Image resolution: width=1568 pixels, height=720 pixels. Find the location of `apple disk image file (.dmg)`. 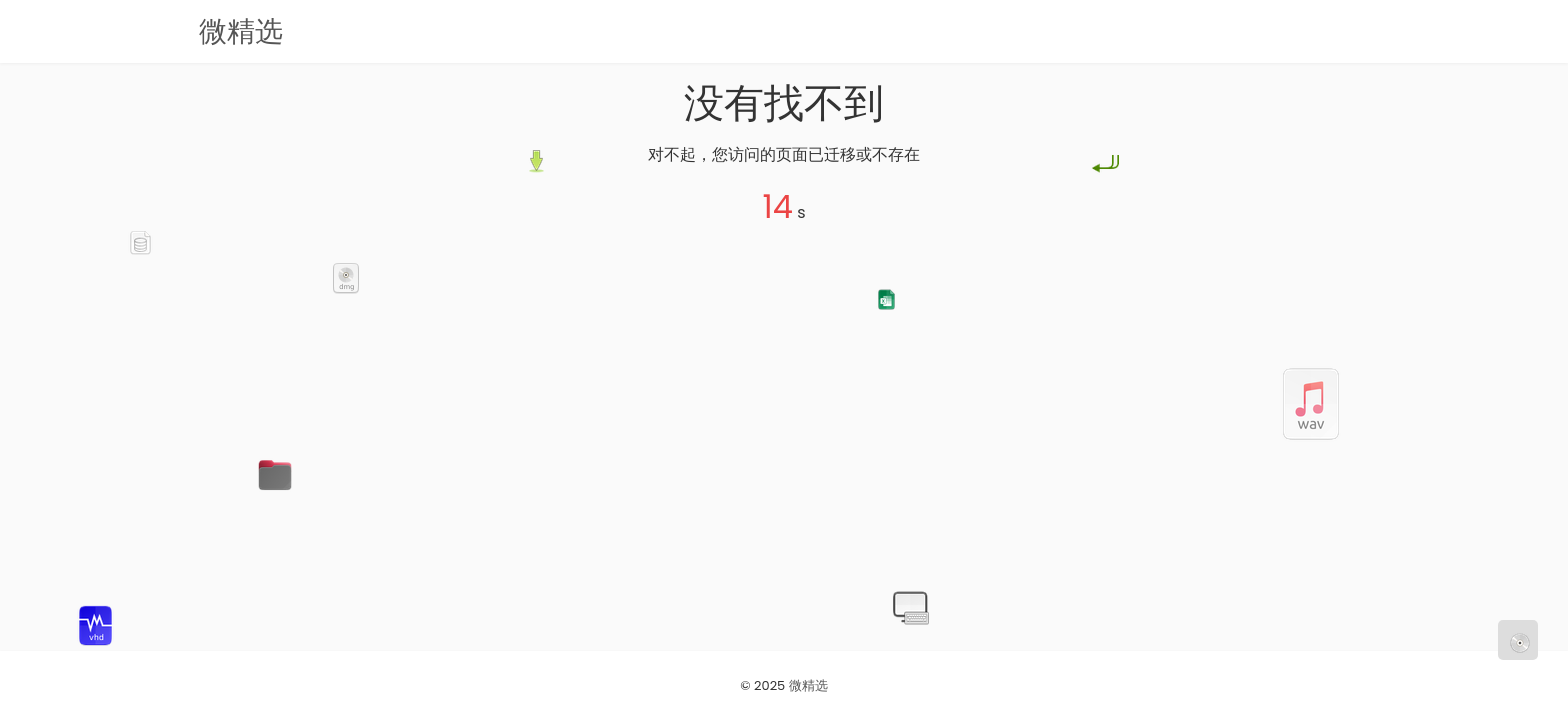

apple disk image file (.dmg) is located at coordinates (346, 278).